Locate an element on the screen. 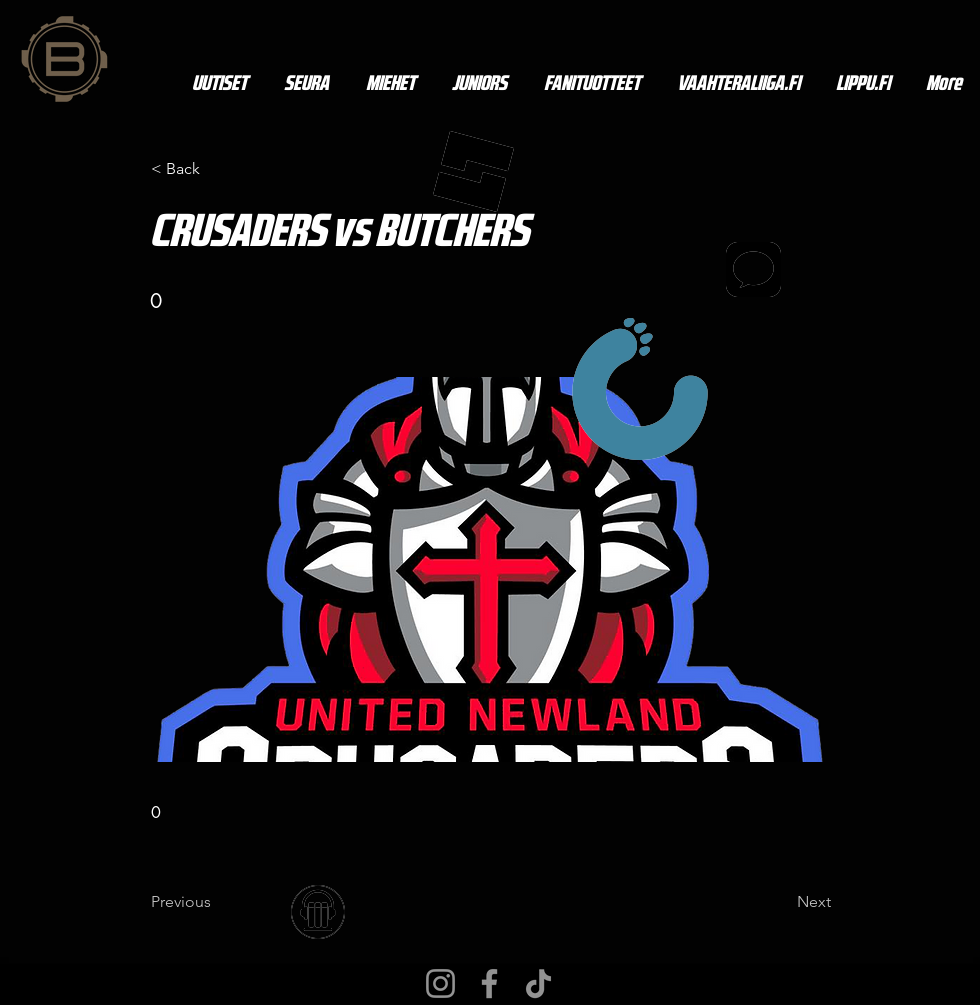 The height and width of the screenshot is (1005, 980). open audiobookshelf app is located at coordinates (318, 912).